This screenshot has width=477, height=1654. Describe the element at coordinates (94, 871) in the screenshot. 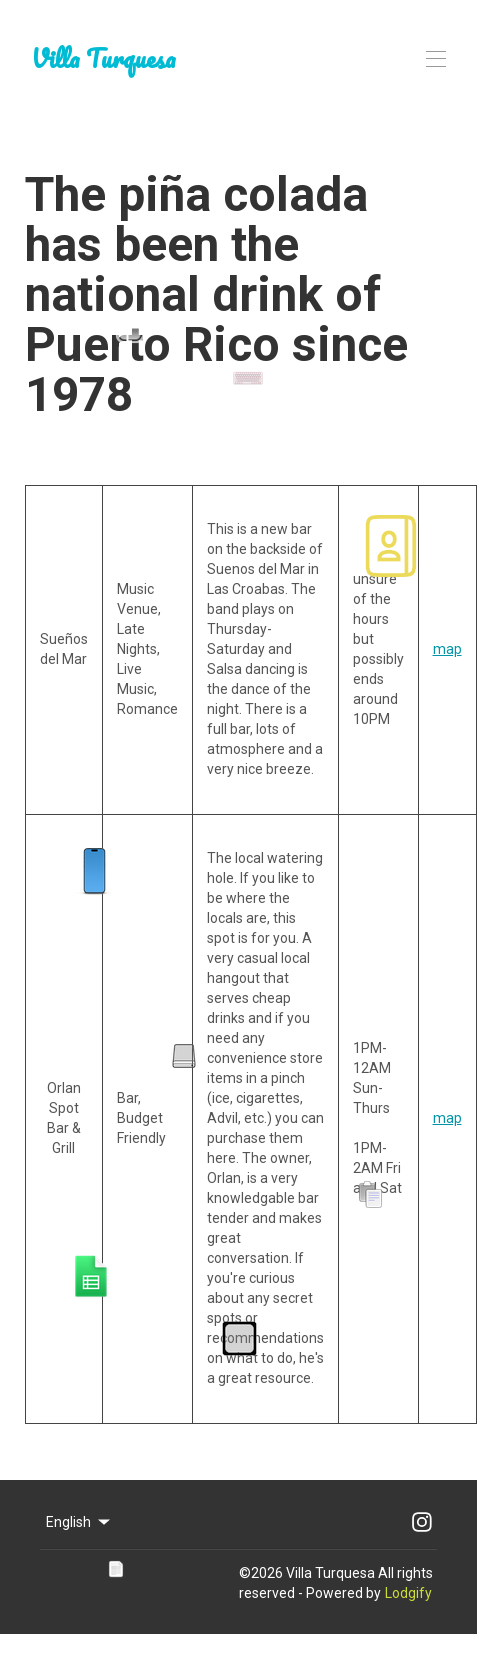

I see `iPhone 15 device icon` at that location.